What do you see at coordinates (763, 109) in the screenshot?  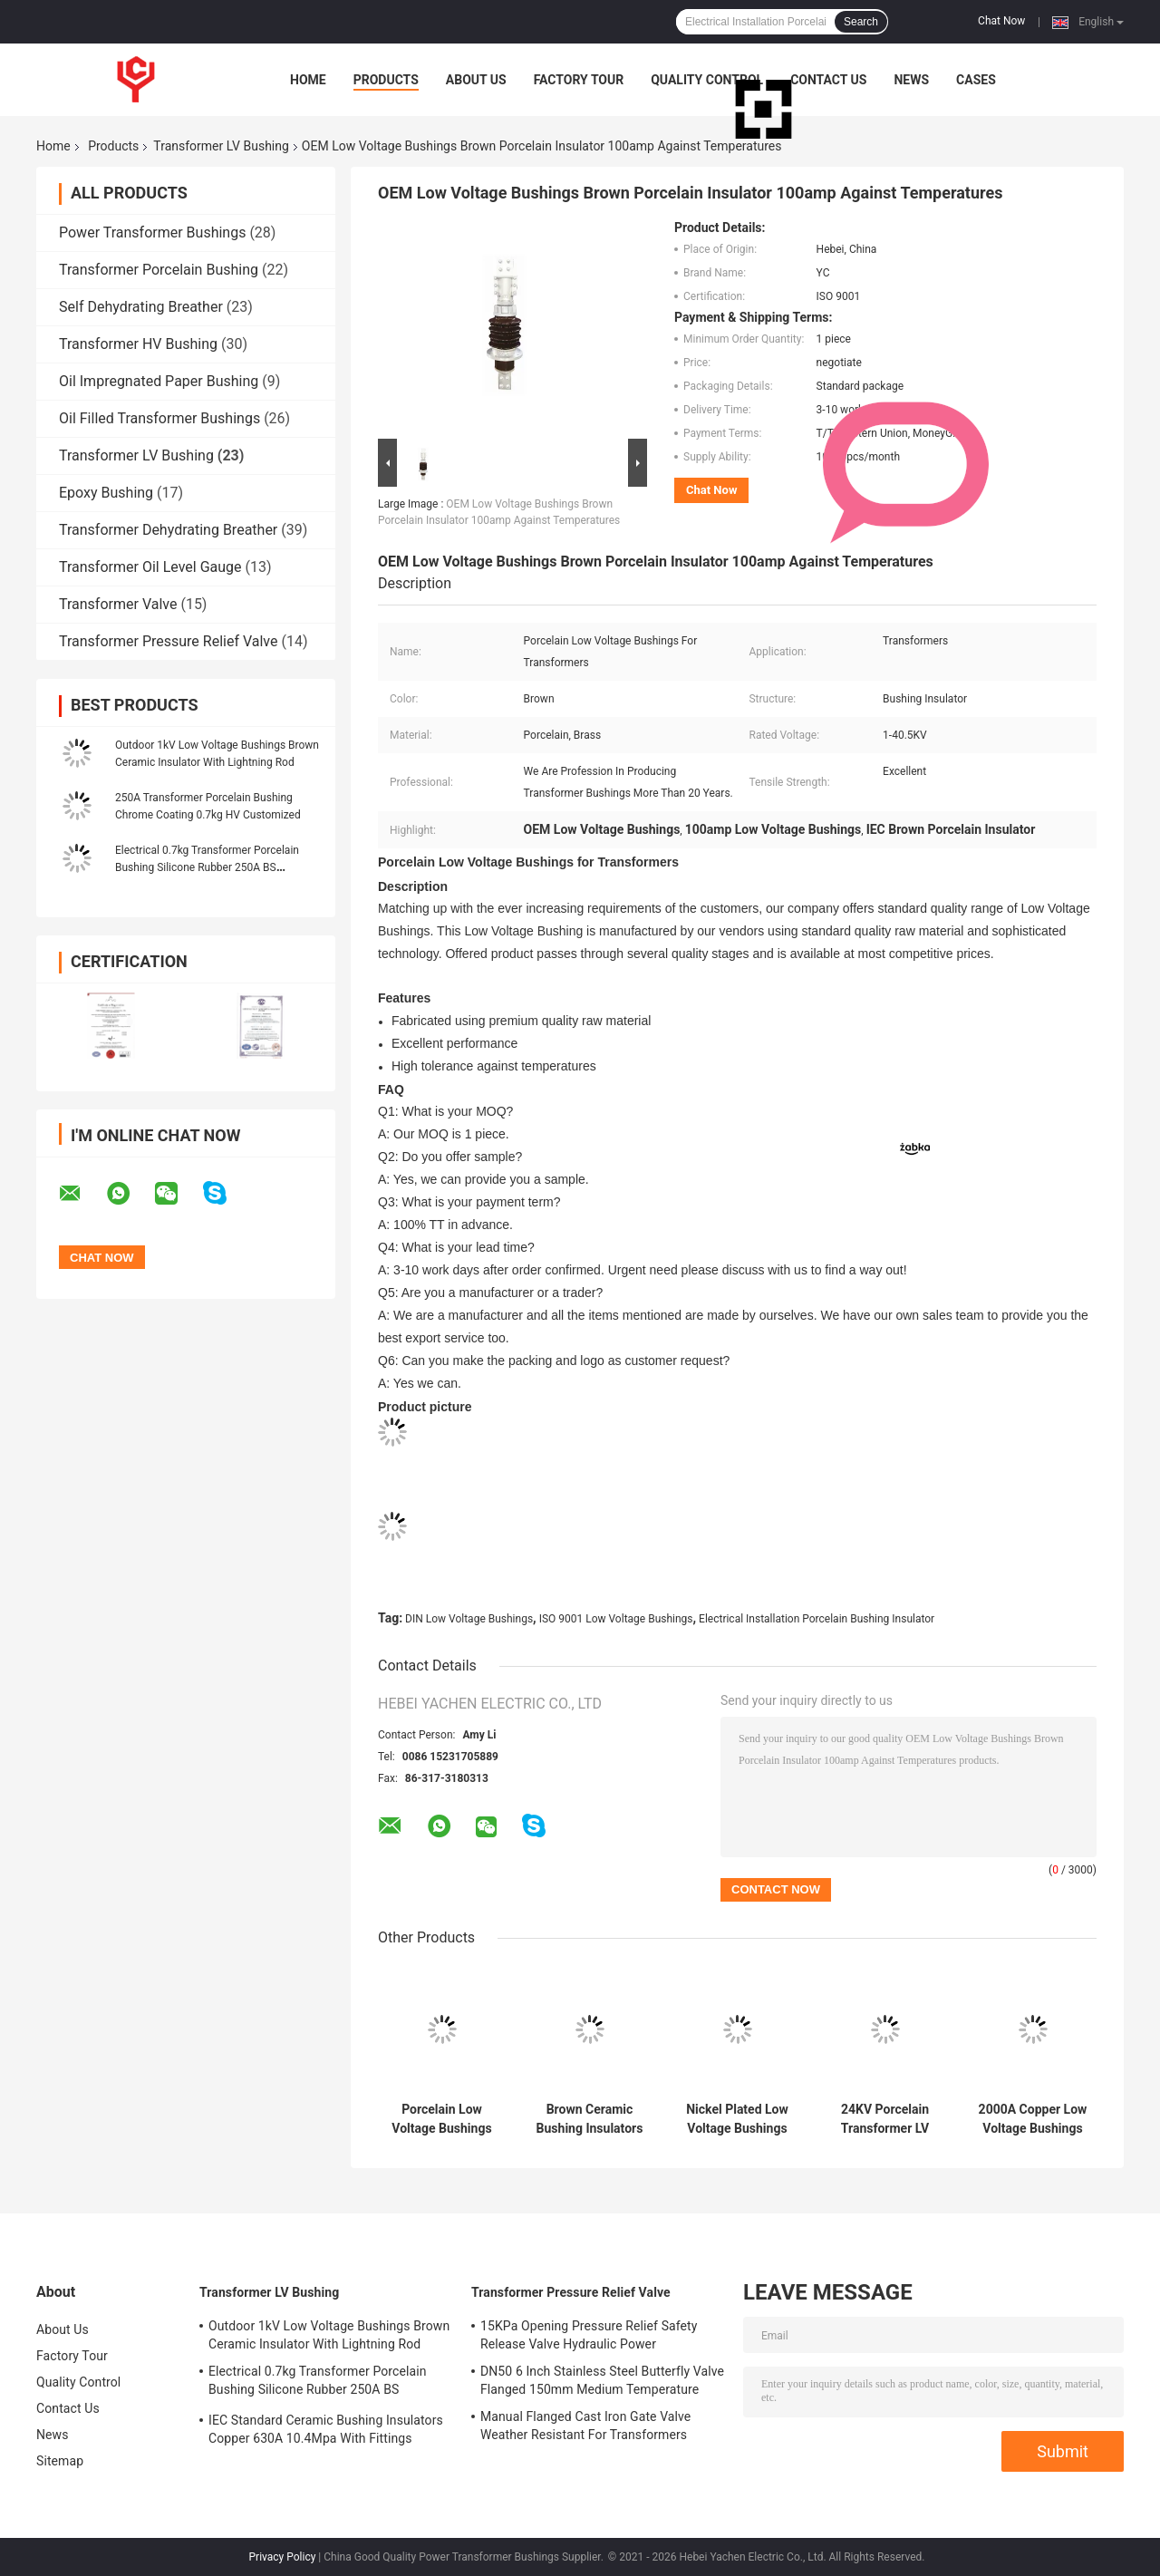 I see `open HDFC Bank app` at bounding box center [763, 109].